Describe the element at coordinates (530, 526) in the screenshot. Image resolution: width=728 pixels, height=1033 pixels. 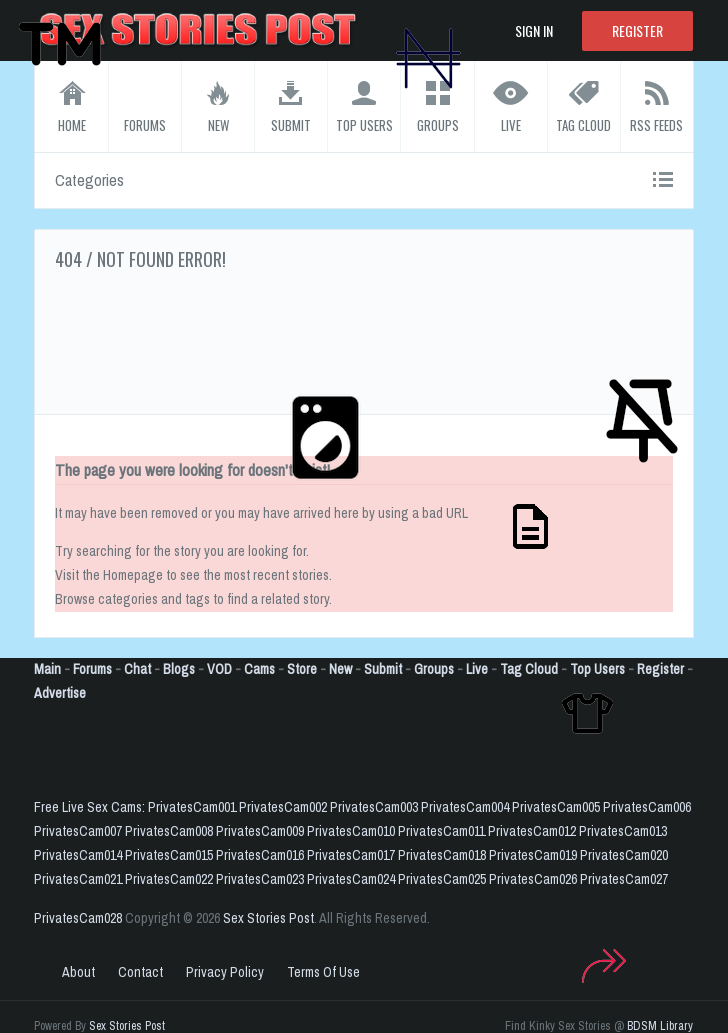
I see `view document details` at that location.